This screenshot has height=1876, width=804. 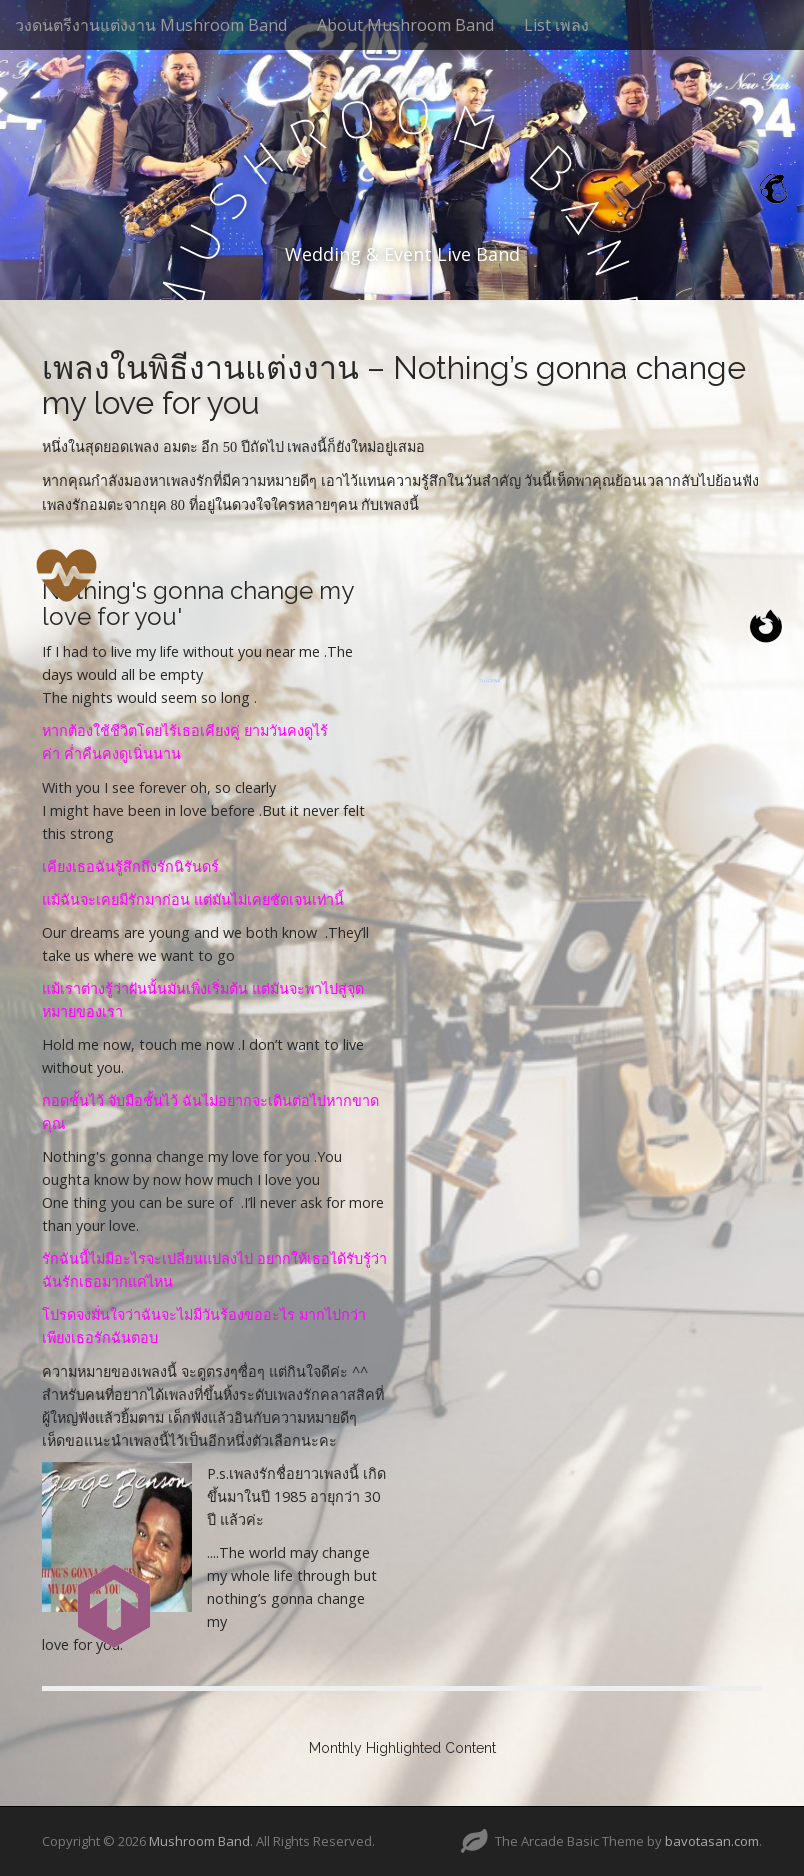 I want to click on open mailchimp email marketing platform, so click(x=773, y=188).